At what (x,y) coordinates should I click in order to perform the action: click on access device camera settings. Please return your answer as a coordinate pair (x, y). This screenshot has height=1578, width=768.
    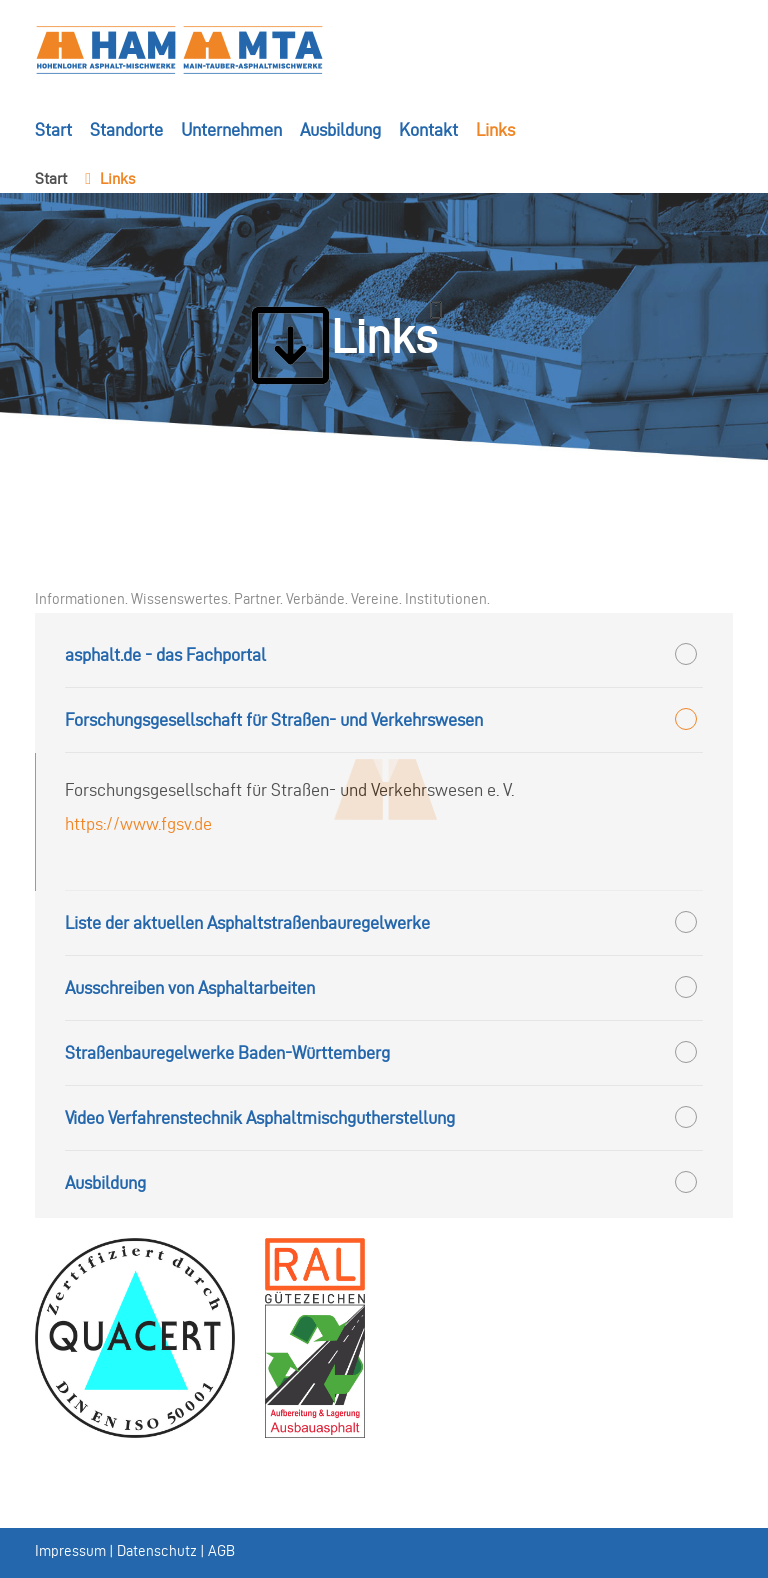
    Looking at the image, I should click on (436, 310).